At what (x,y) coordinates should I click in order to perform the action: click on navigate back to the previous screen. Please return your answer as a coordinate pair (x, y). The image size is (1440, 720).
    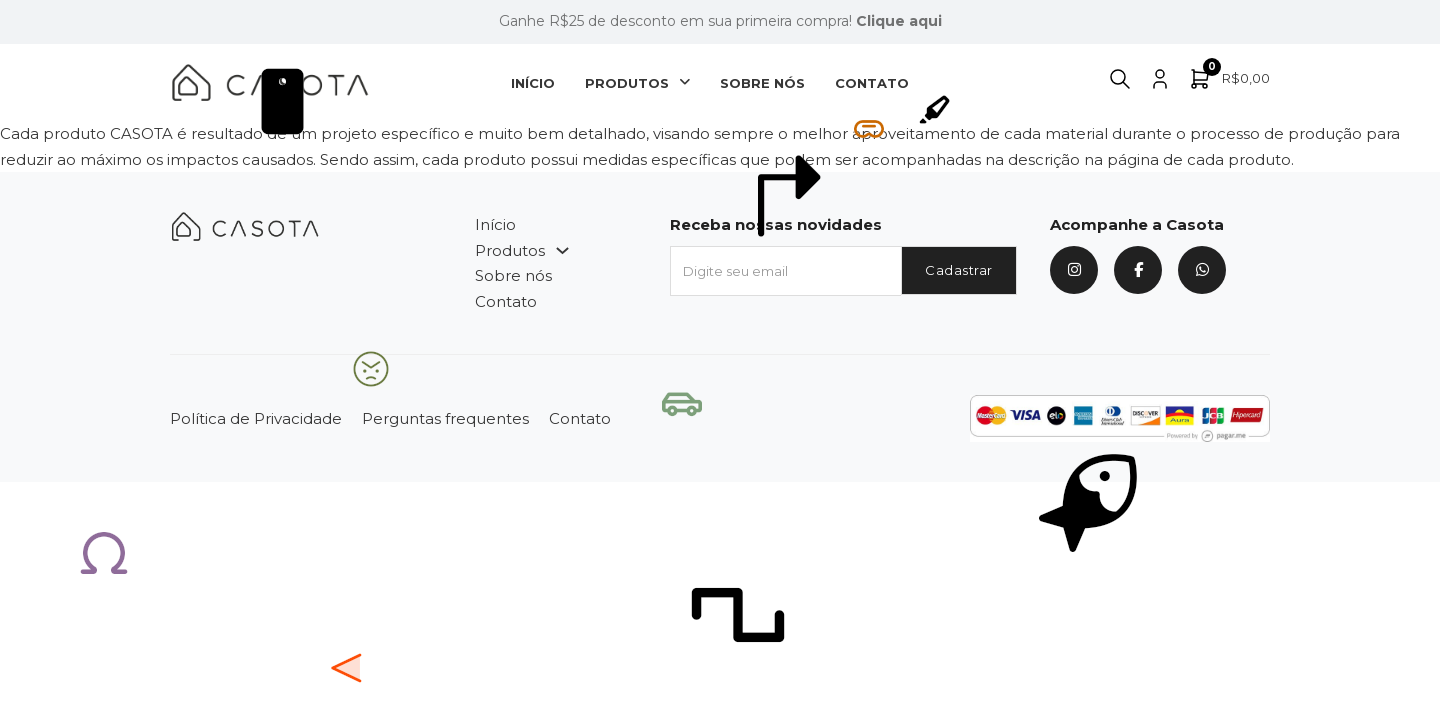
    Looking at the image, I should click on (347, 668).